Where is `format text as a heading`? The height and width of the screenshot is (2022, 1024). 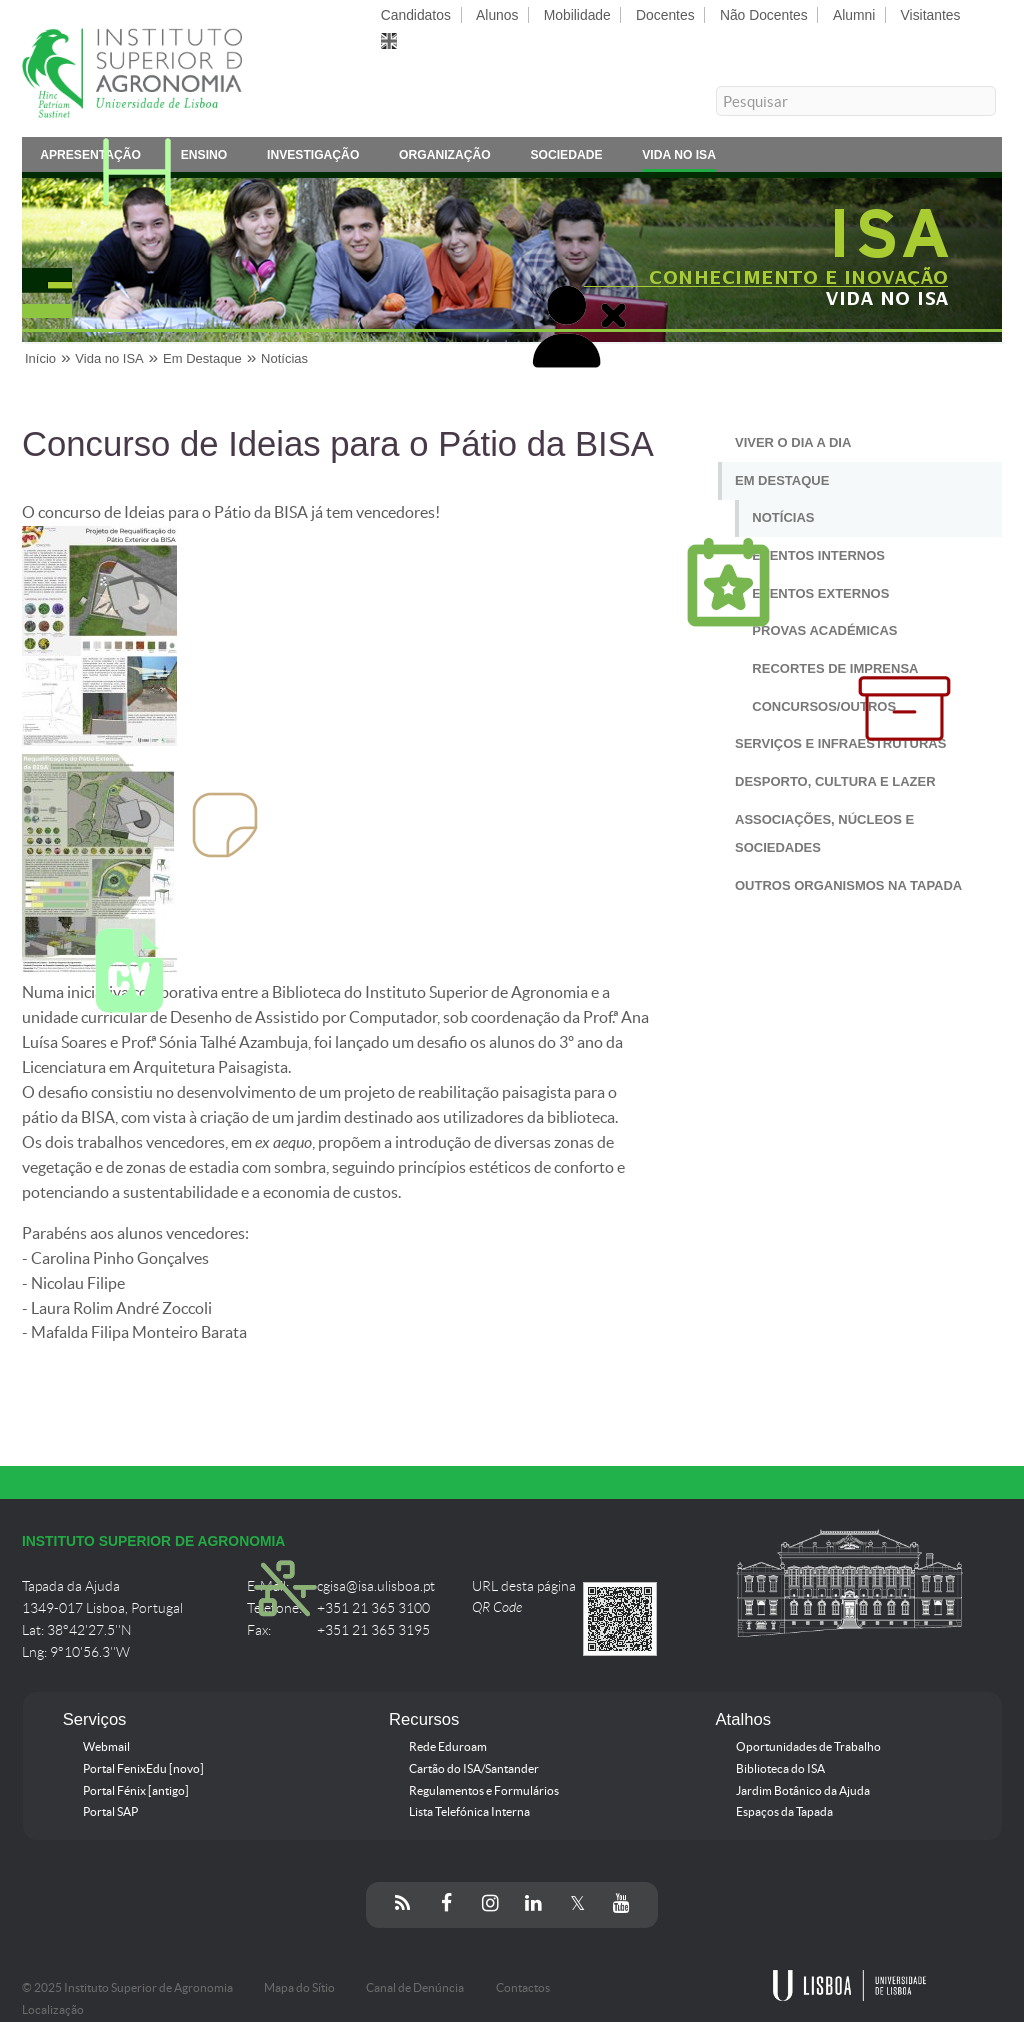
format text as a heading is located at coordinates (137, 172).